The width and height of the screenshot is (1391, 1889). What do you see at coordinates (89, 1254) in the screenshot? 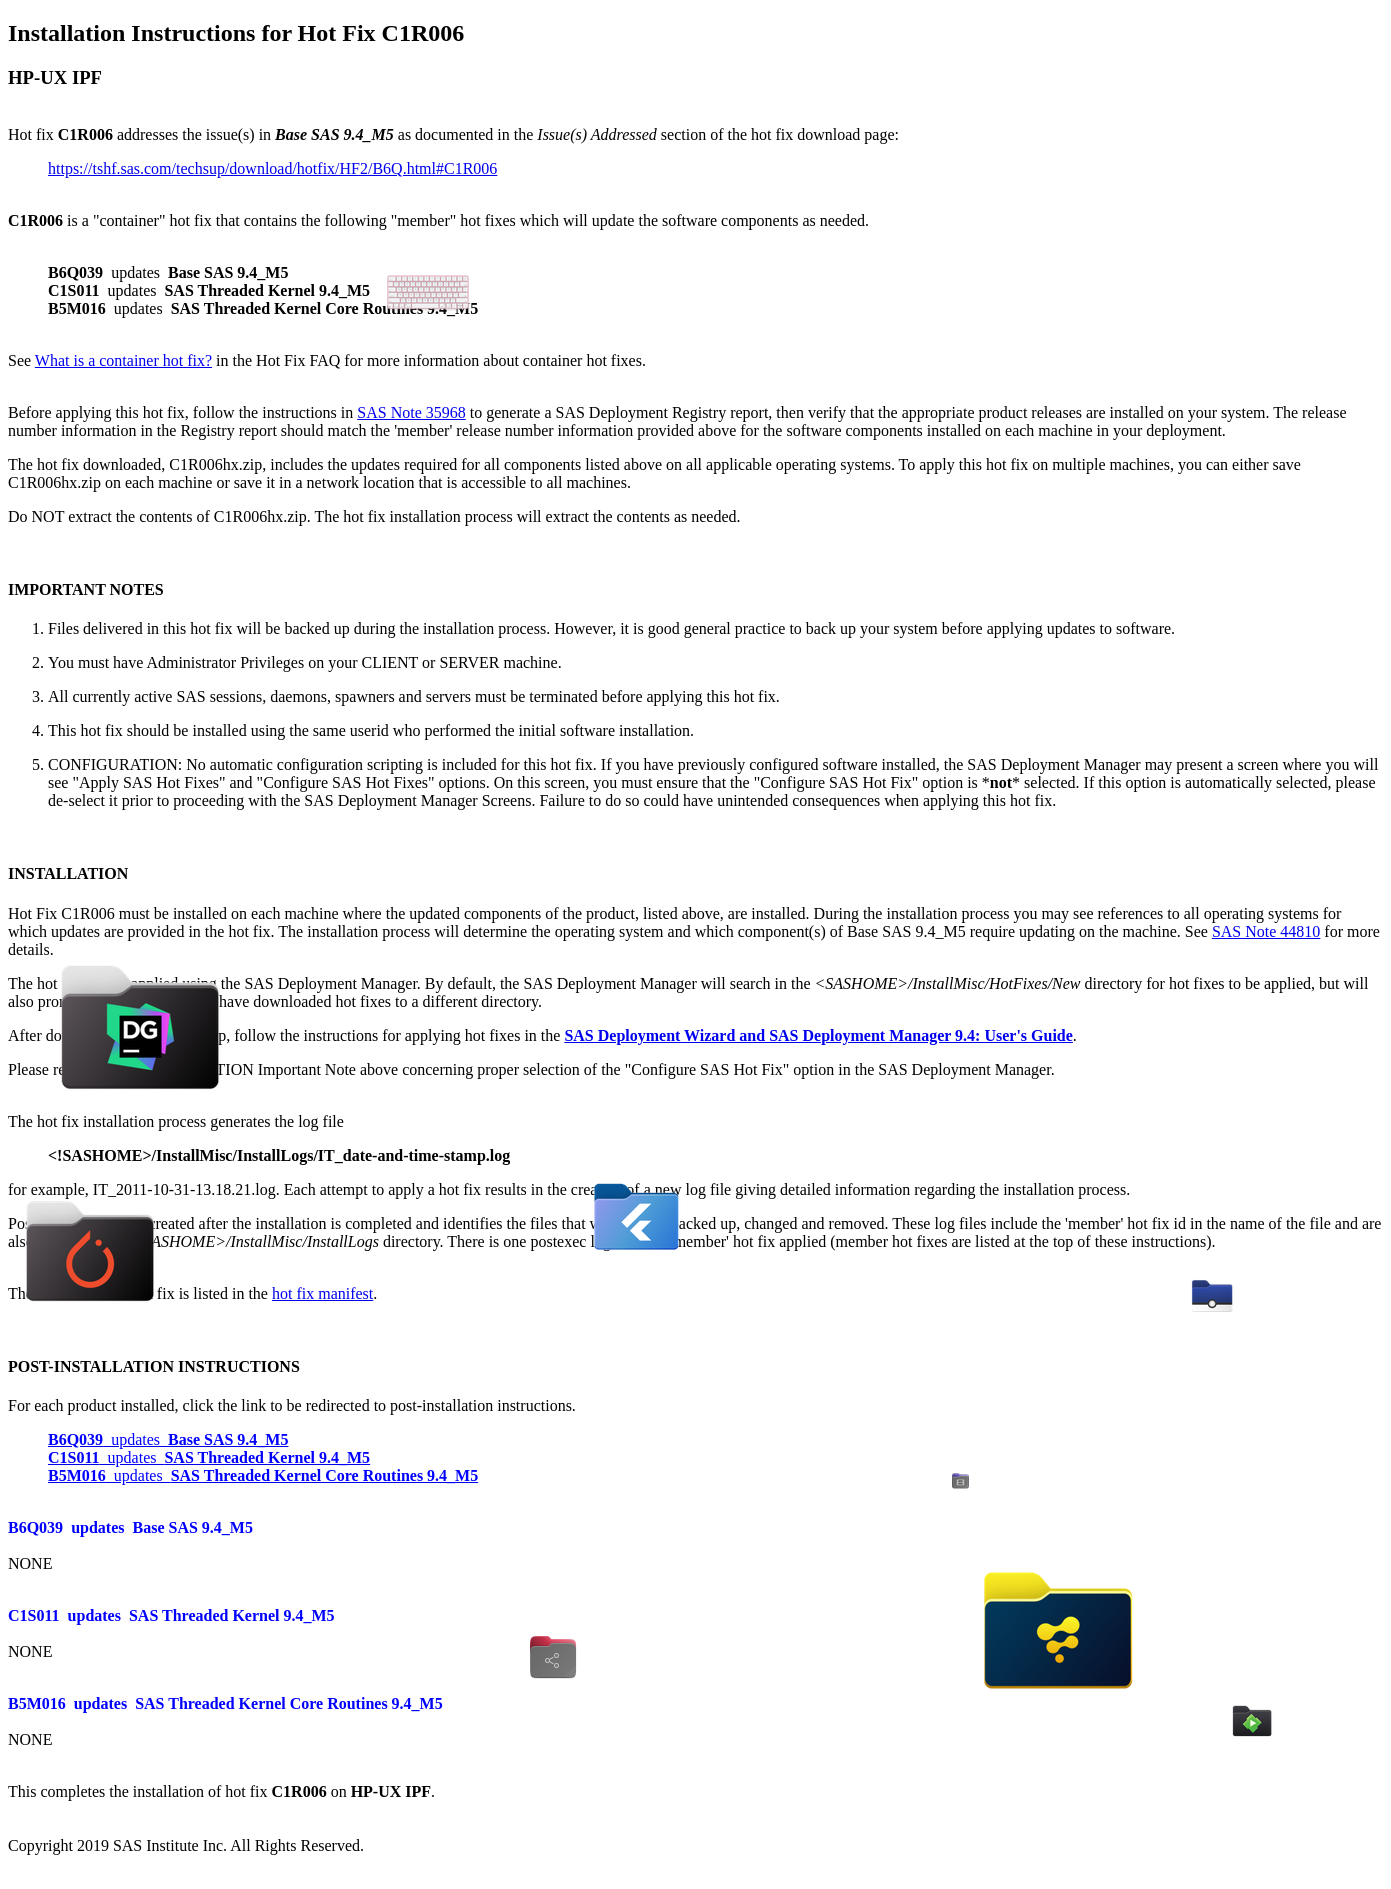
I see `open pytorch project folder` at bounding box center [89, 1254].